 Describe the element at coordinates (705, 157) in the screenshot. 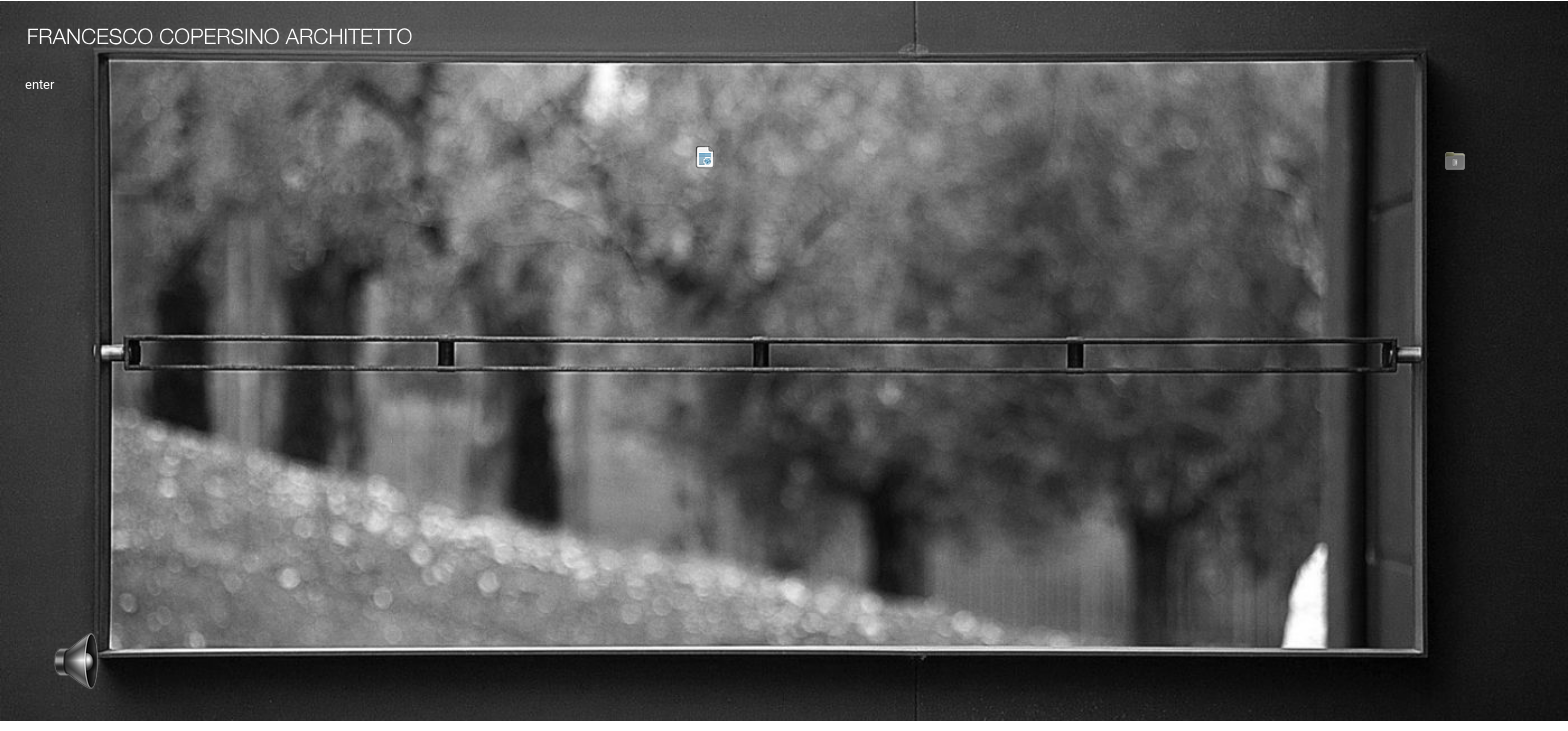

I see `libreoffice web template file type` at that location.